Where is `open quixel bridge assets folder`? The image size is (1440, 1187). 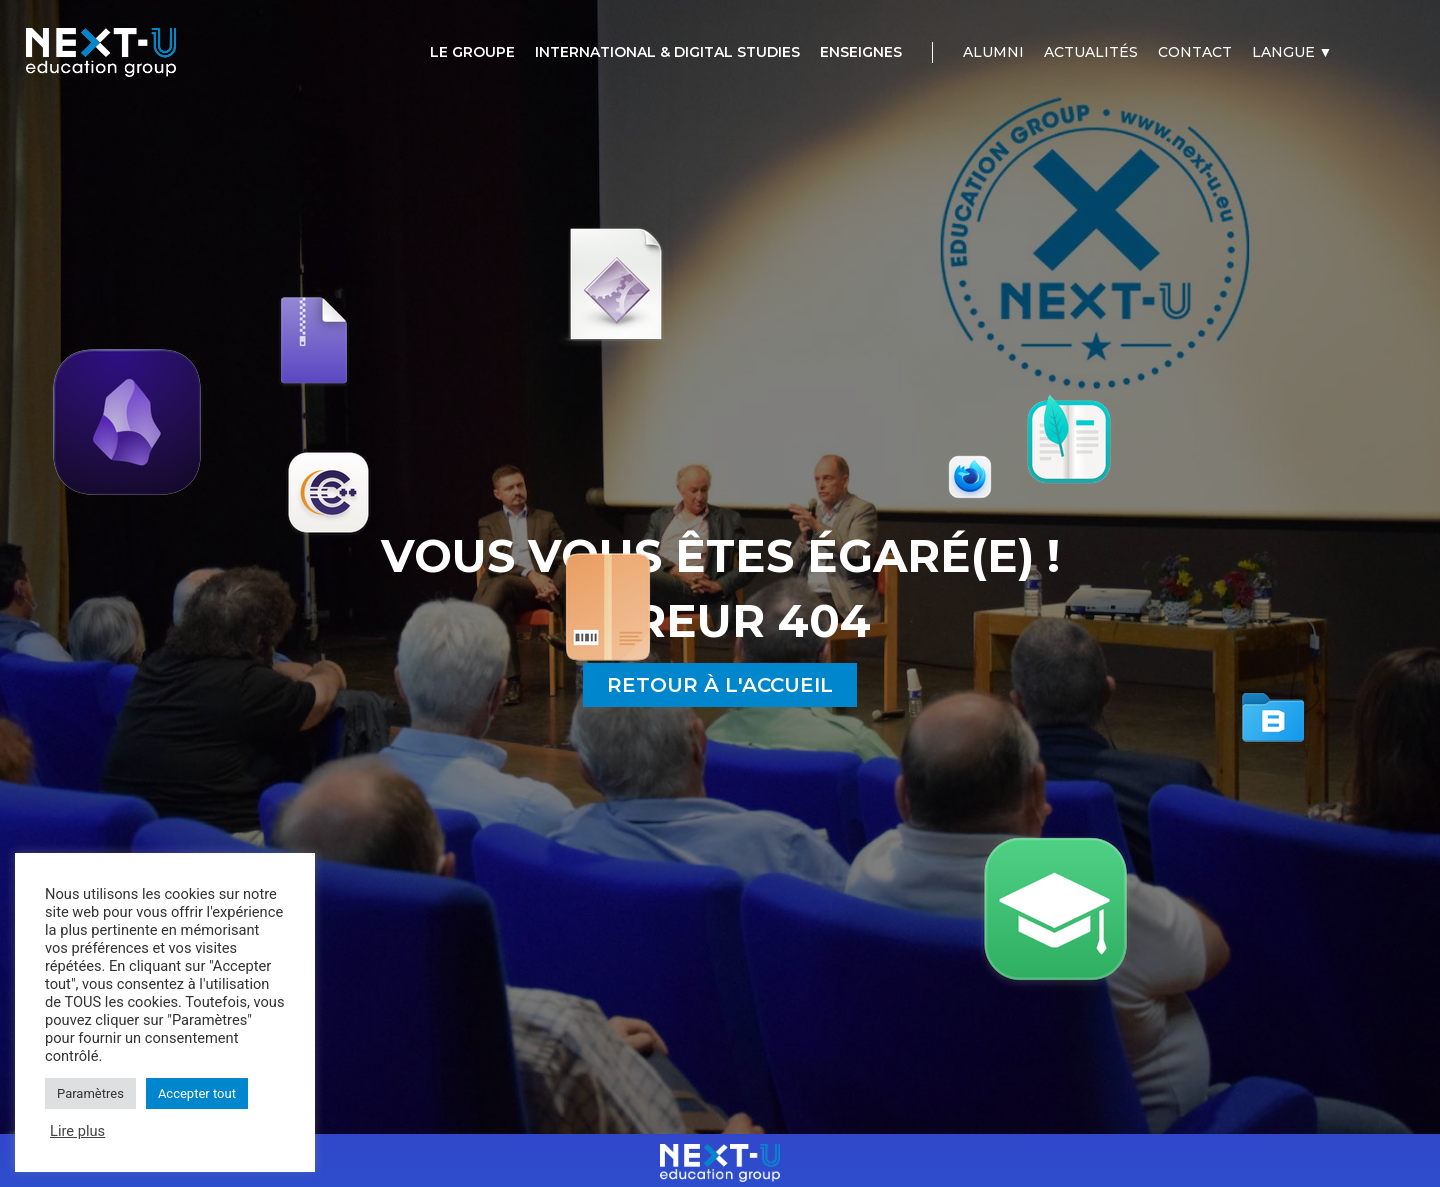 open quixel bridge assets folder is located at coordinates (1273, 719).